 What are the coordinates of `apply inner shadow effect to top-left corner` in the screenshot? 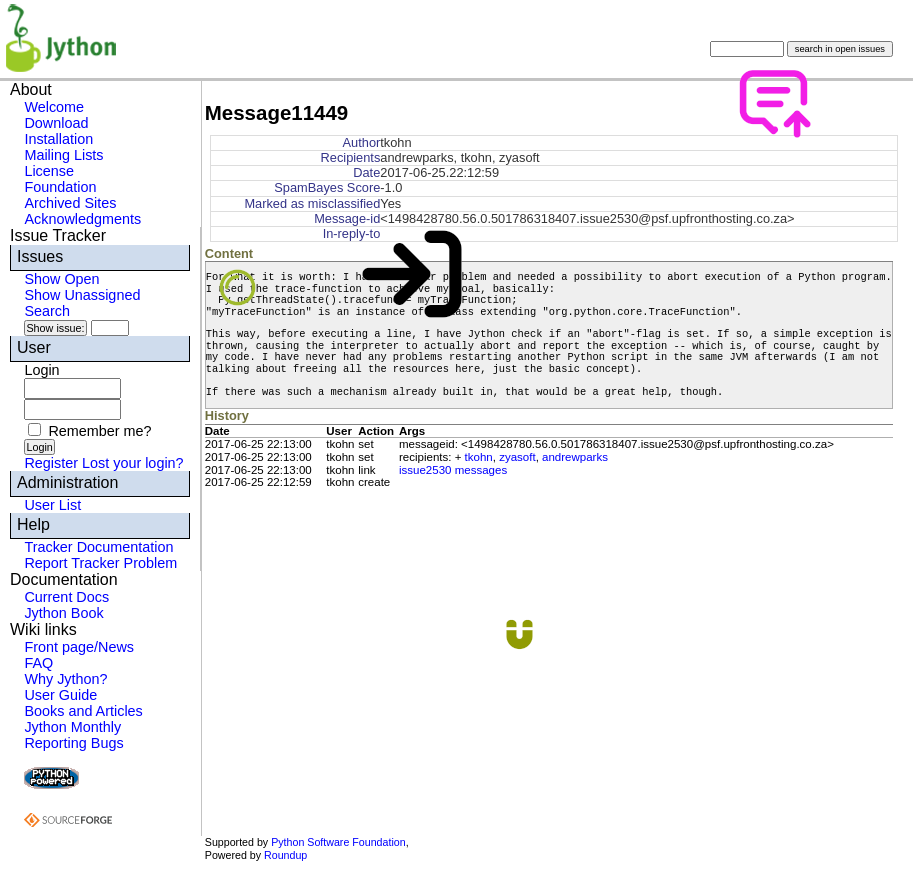 It's located at (237, 287).